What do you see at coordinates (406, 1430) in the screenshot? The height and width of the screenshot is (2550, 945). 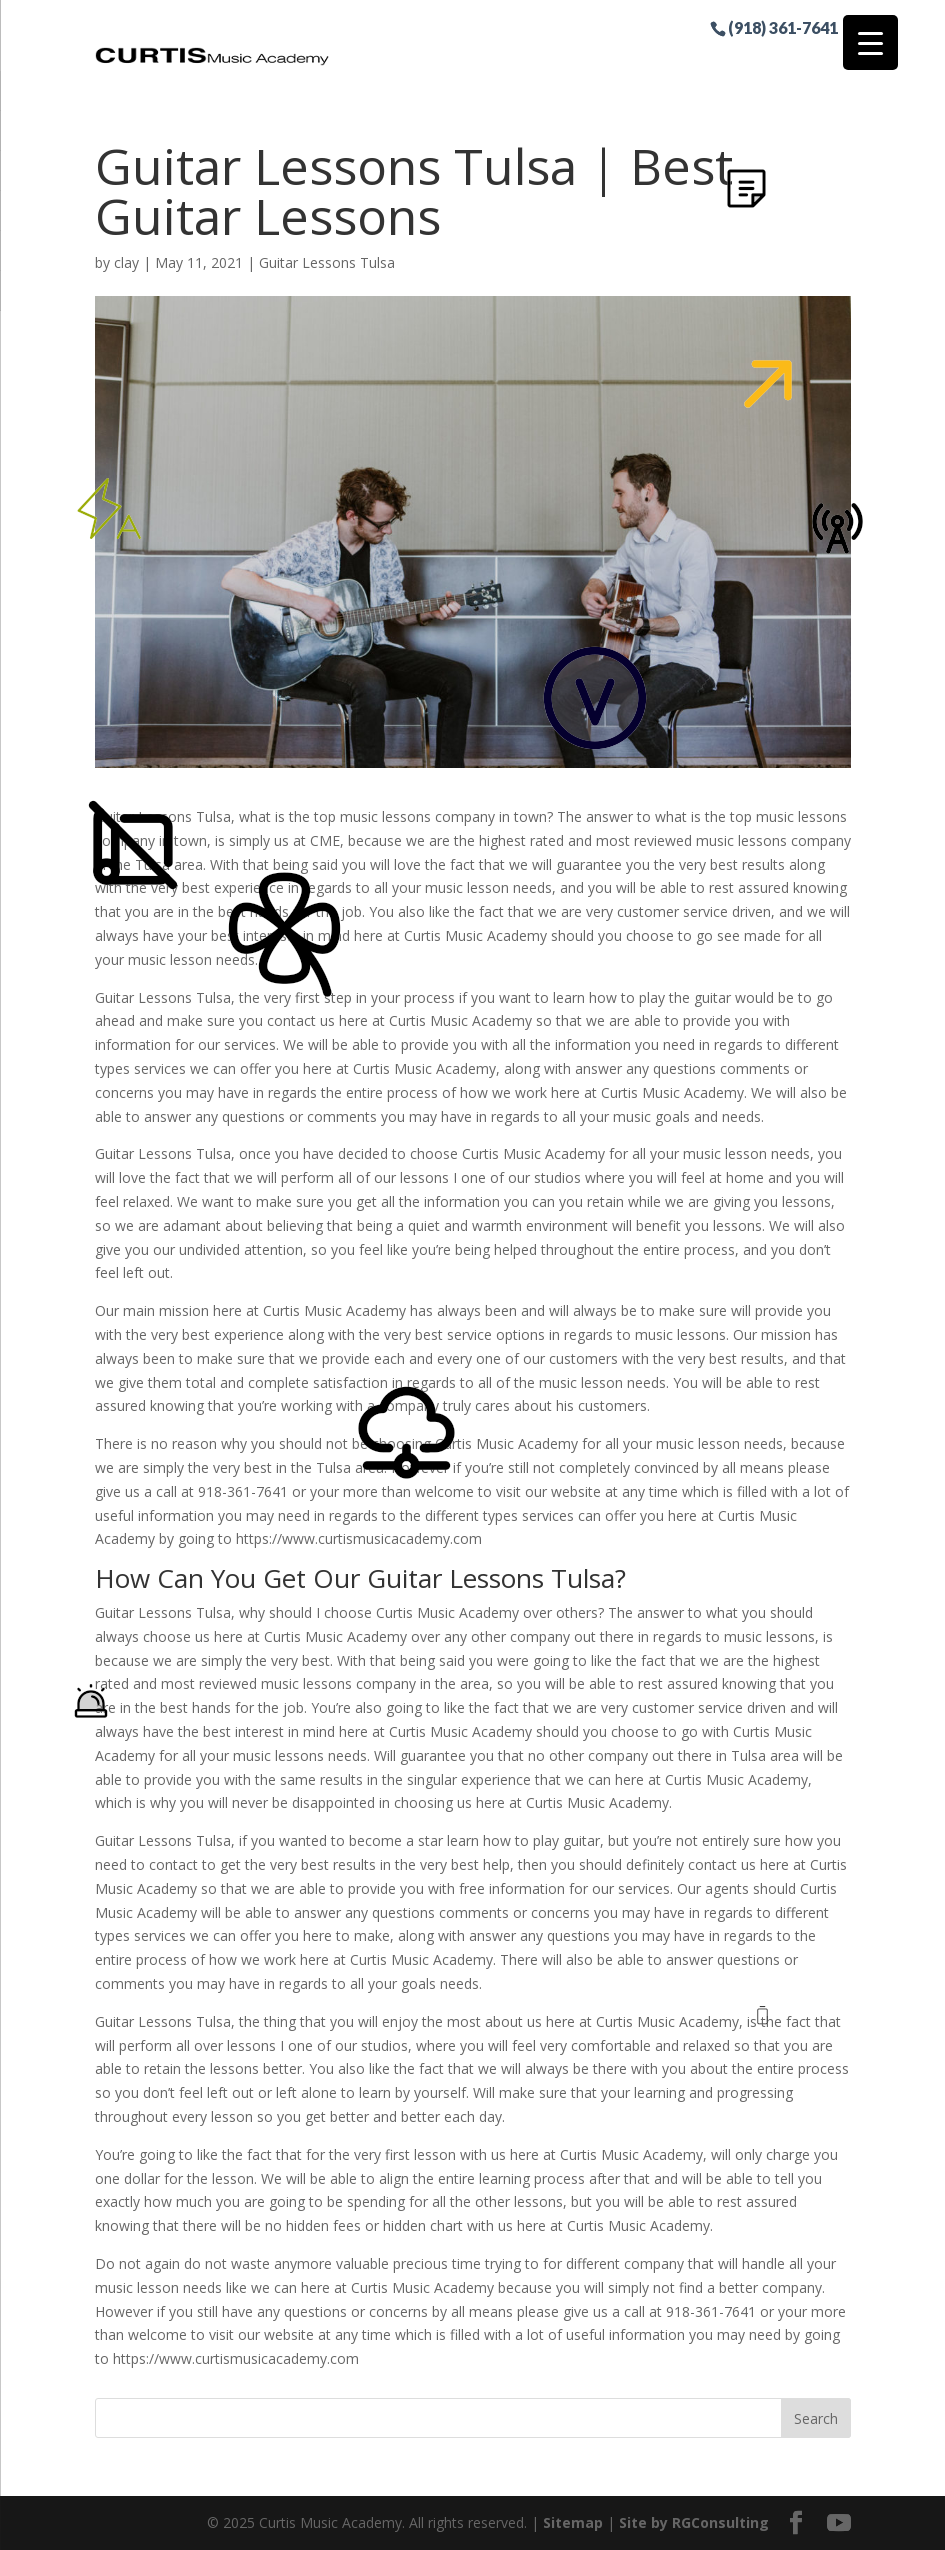 I see `access cloud network settings` at bounding box center [406, 1430].